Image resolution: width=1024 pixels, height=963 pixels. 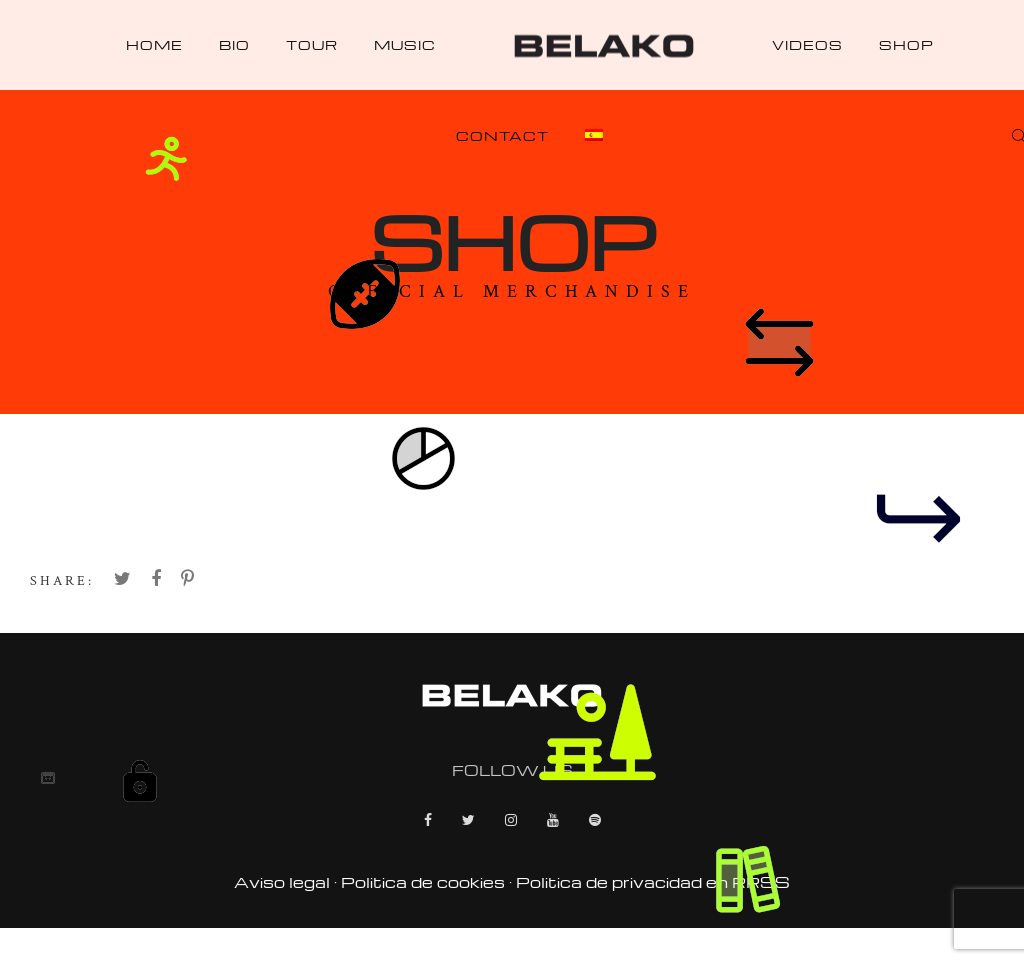 I want to click on access sports scores and updates, so click(x=365, y=294).